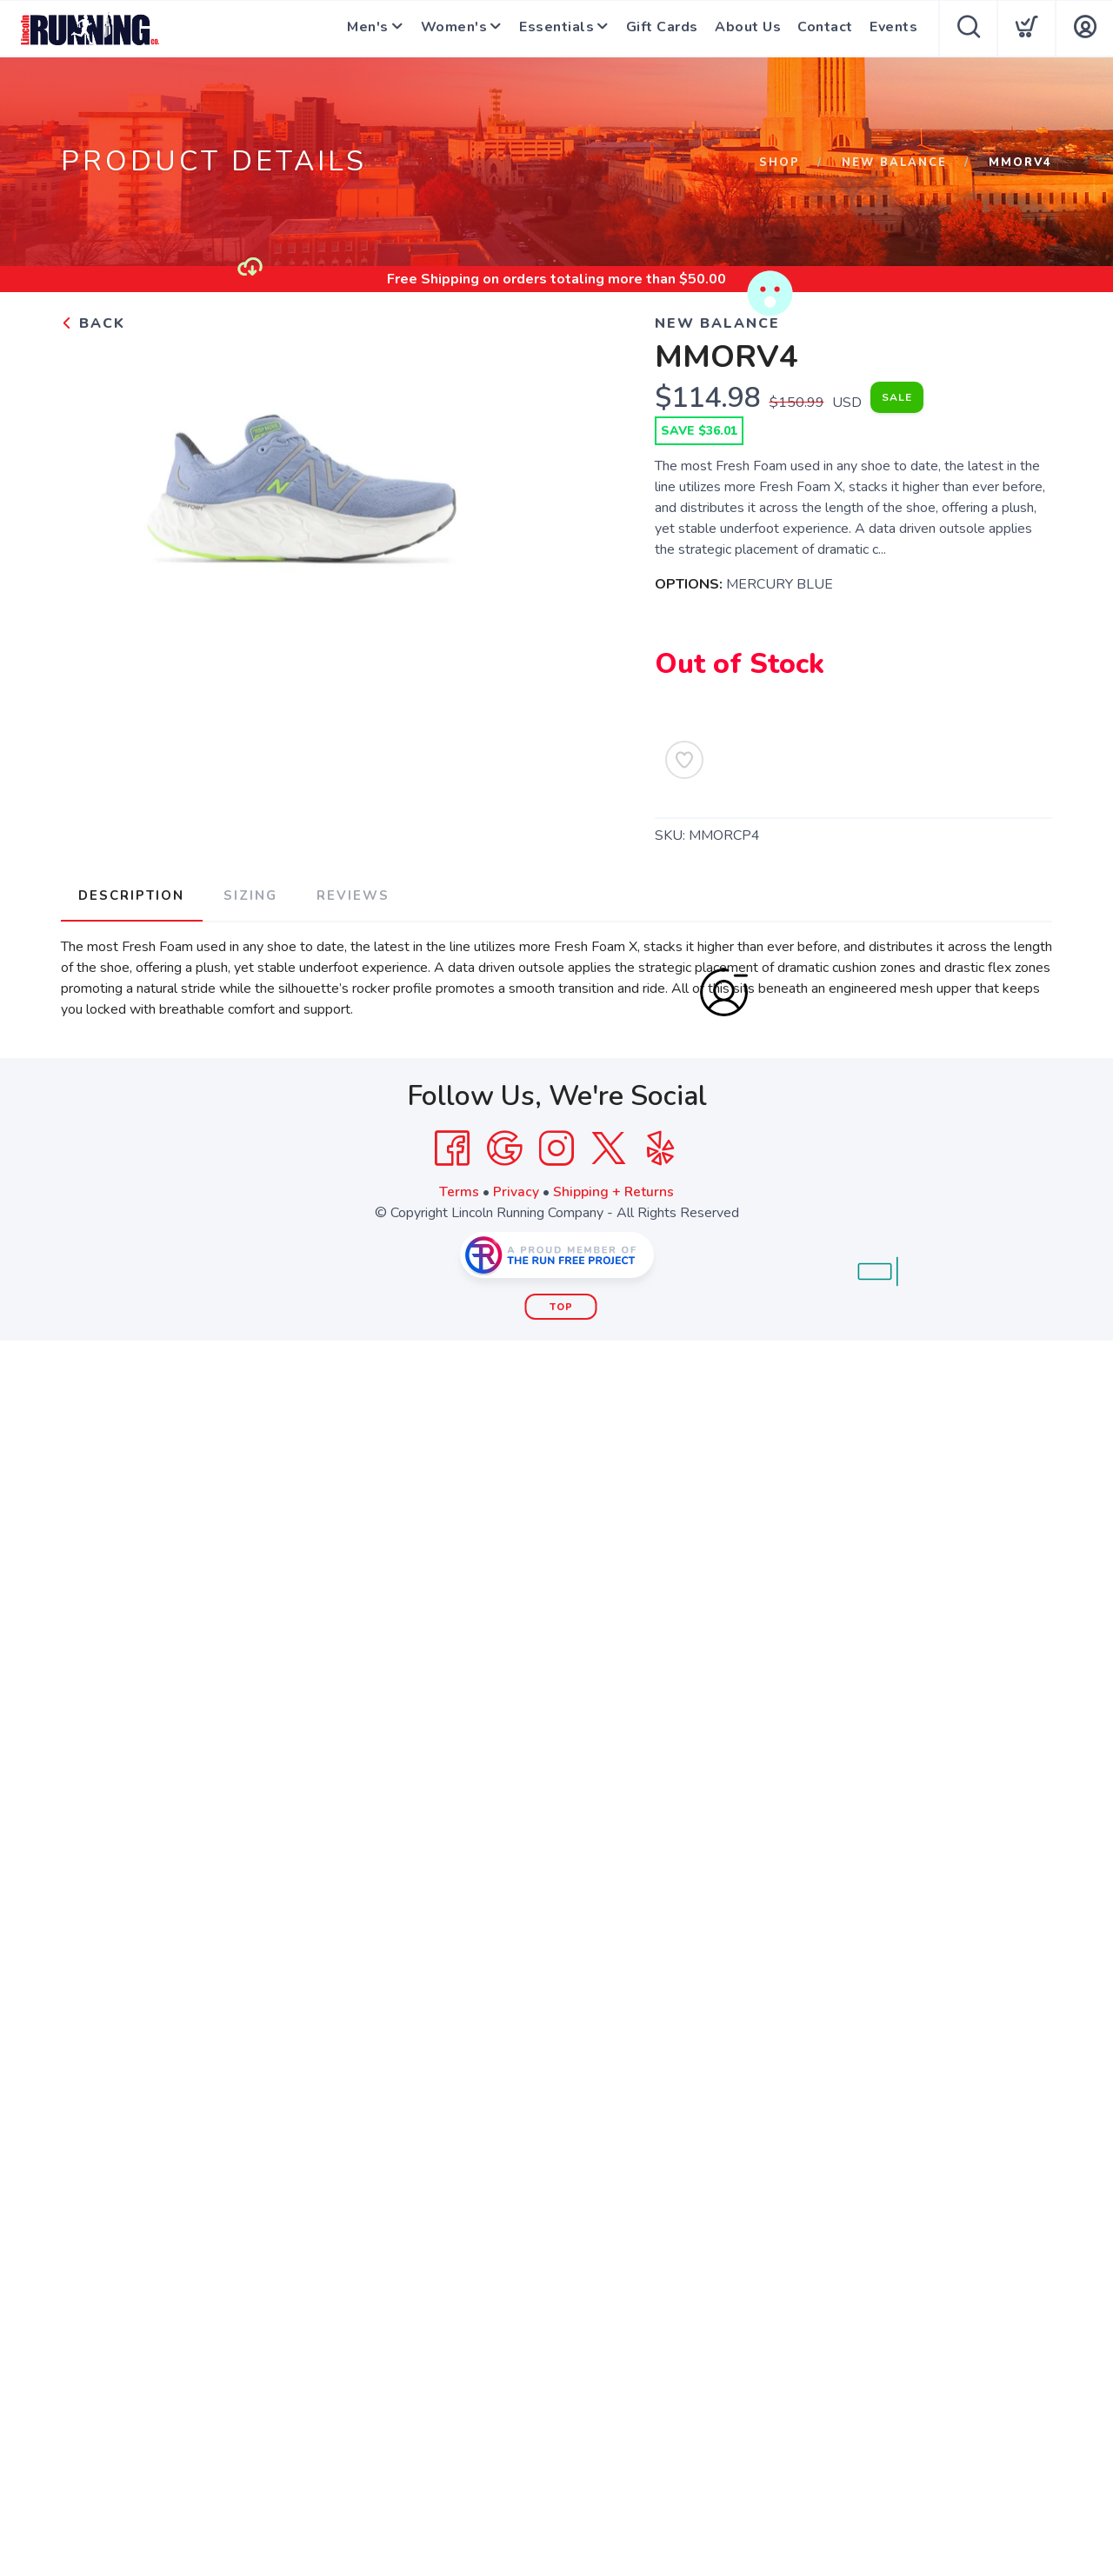 The height and width of the screenshot is (2576, 1113). I want to click on remove a user from your contacts, so click(723, 992).